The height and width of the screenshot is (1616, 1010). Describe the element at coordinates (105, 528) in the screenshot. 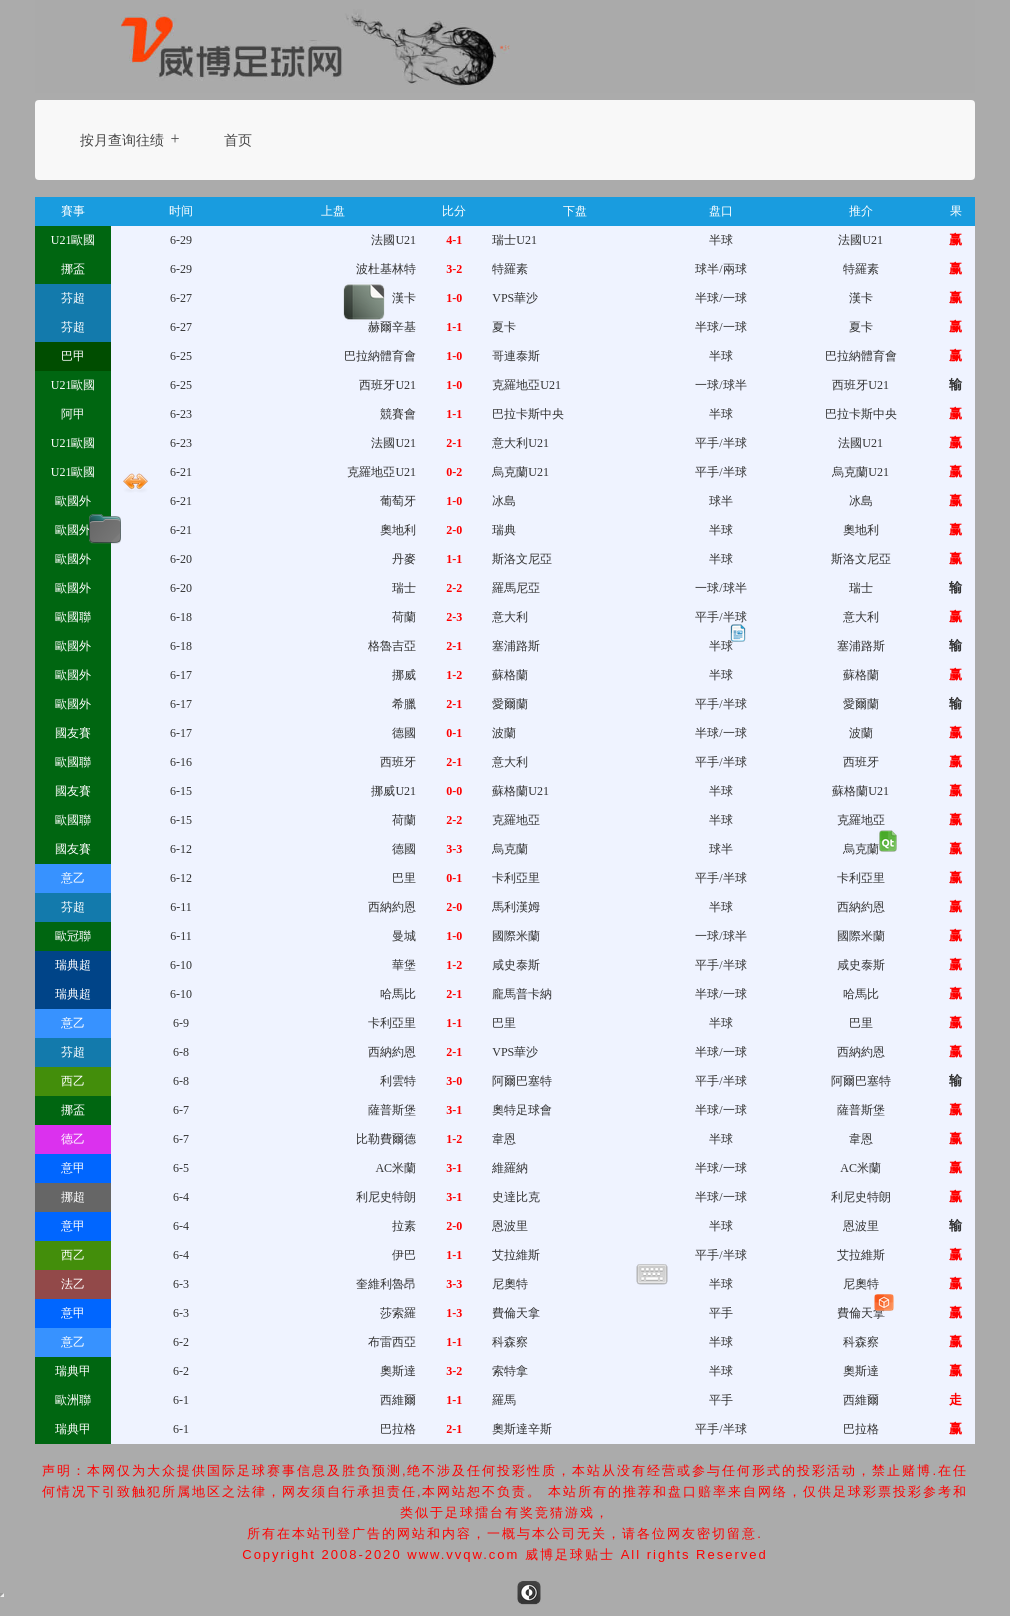

I see `open folder to view contents` at that location.